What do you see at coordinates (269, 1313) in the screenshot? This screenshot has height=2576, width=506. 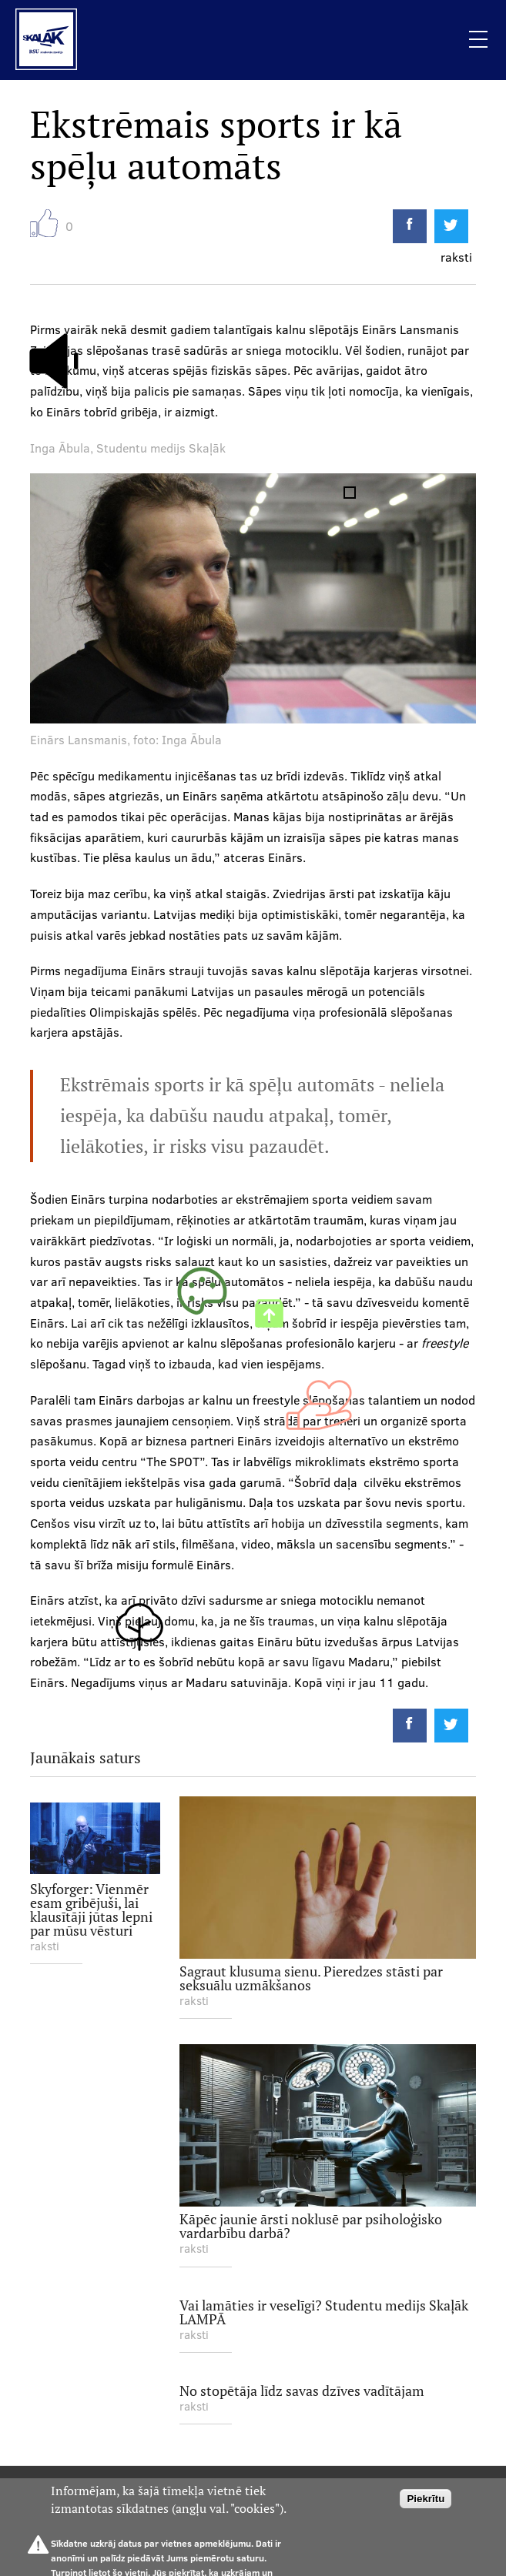 I see `upload file to storage` at bounding box center [269, 1313].